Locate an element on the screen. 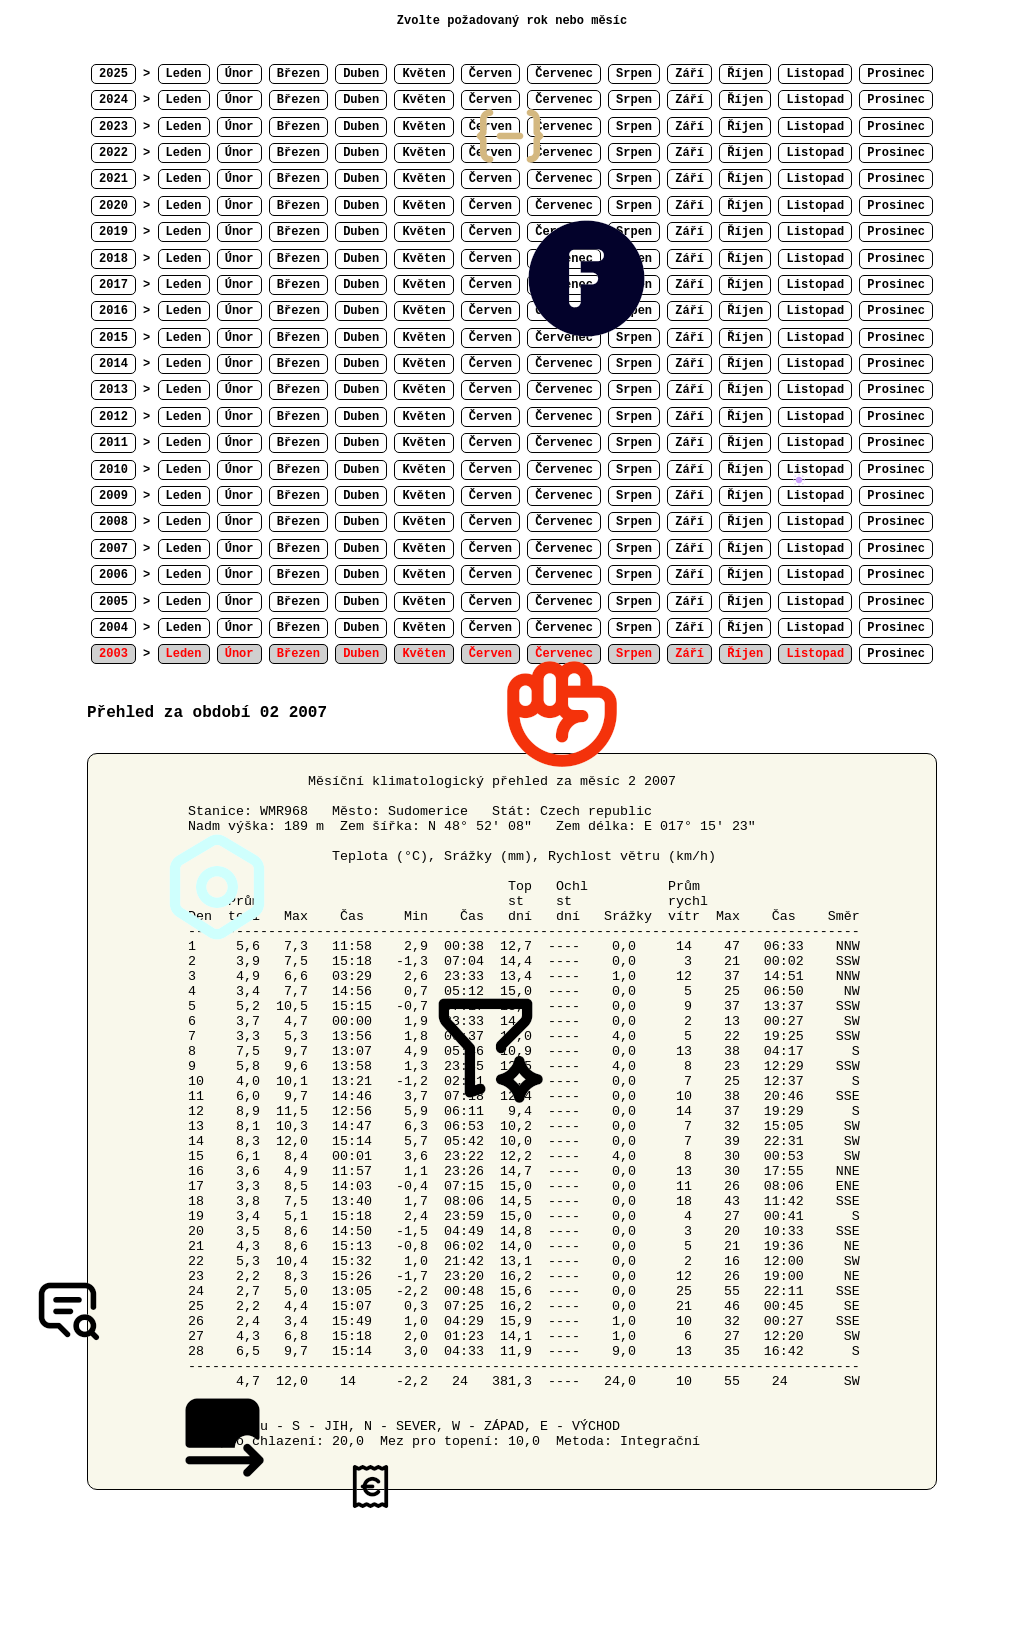 The width and height of the screenshot is (1024, 1641). auto-fit content to the right edge is located at coordinates (222, 1435).